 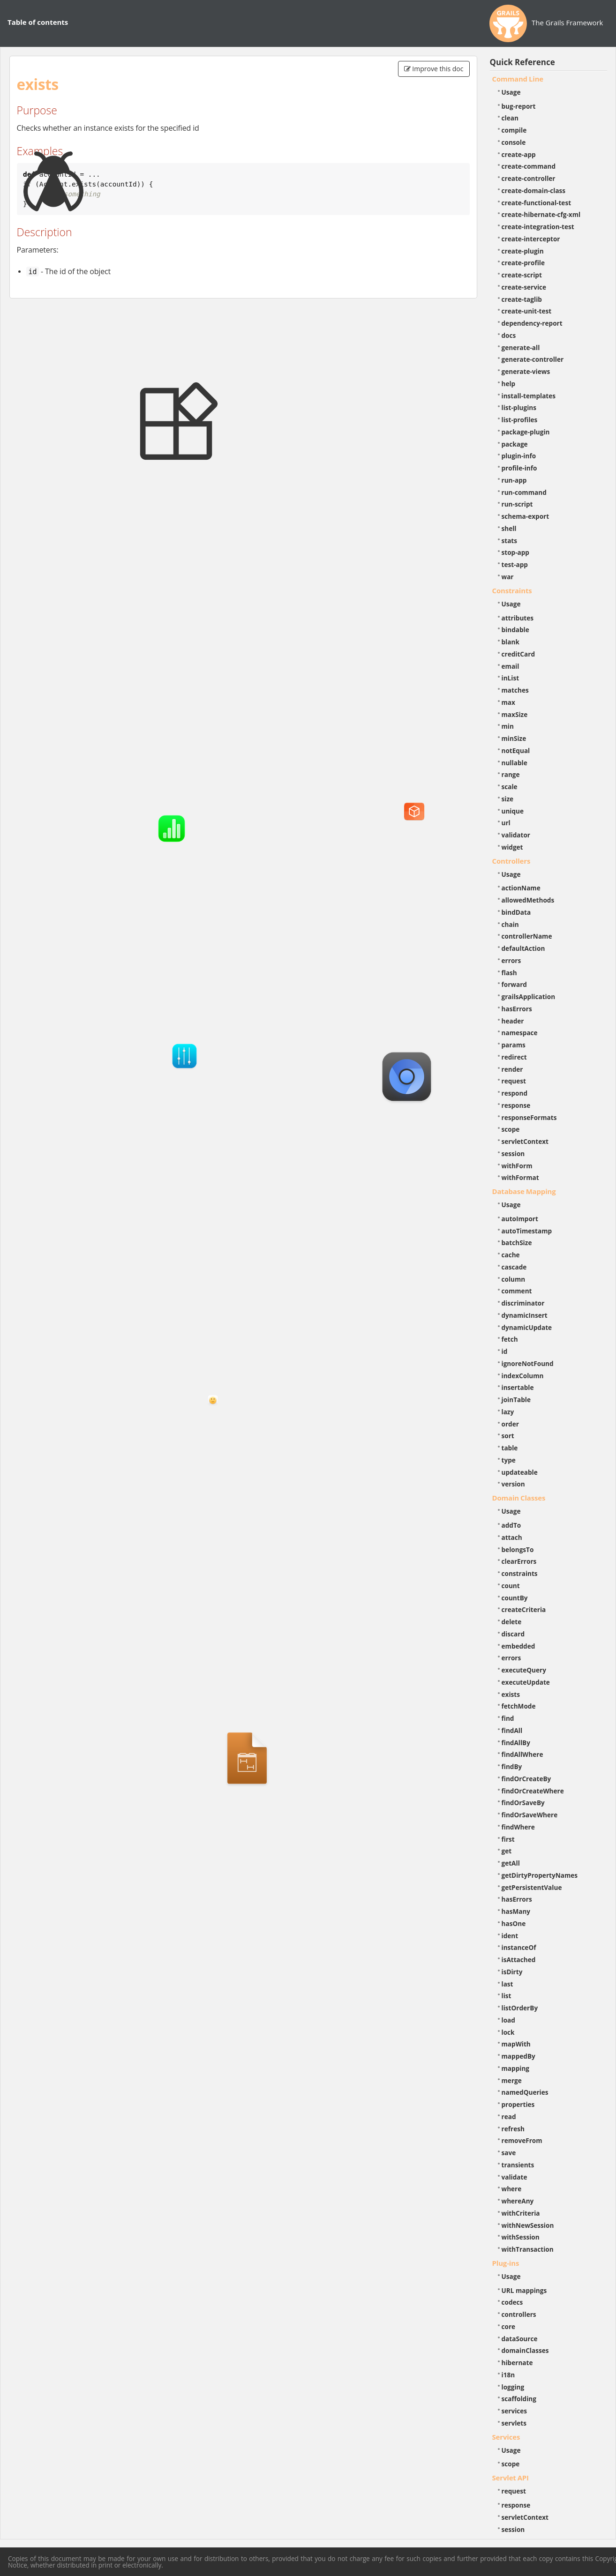 I want to click on install new software or application, so click(x=179, y=421).